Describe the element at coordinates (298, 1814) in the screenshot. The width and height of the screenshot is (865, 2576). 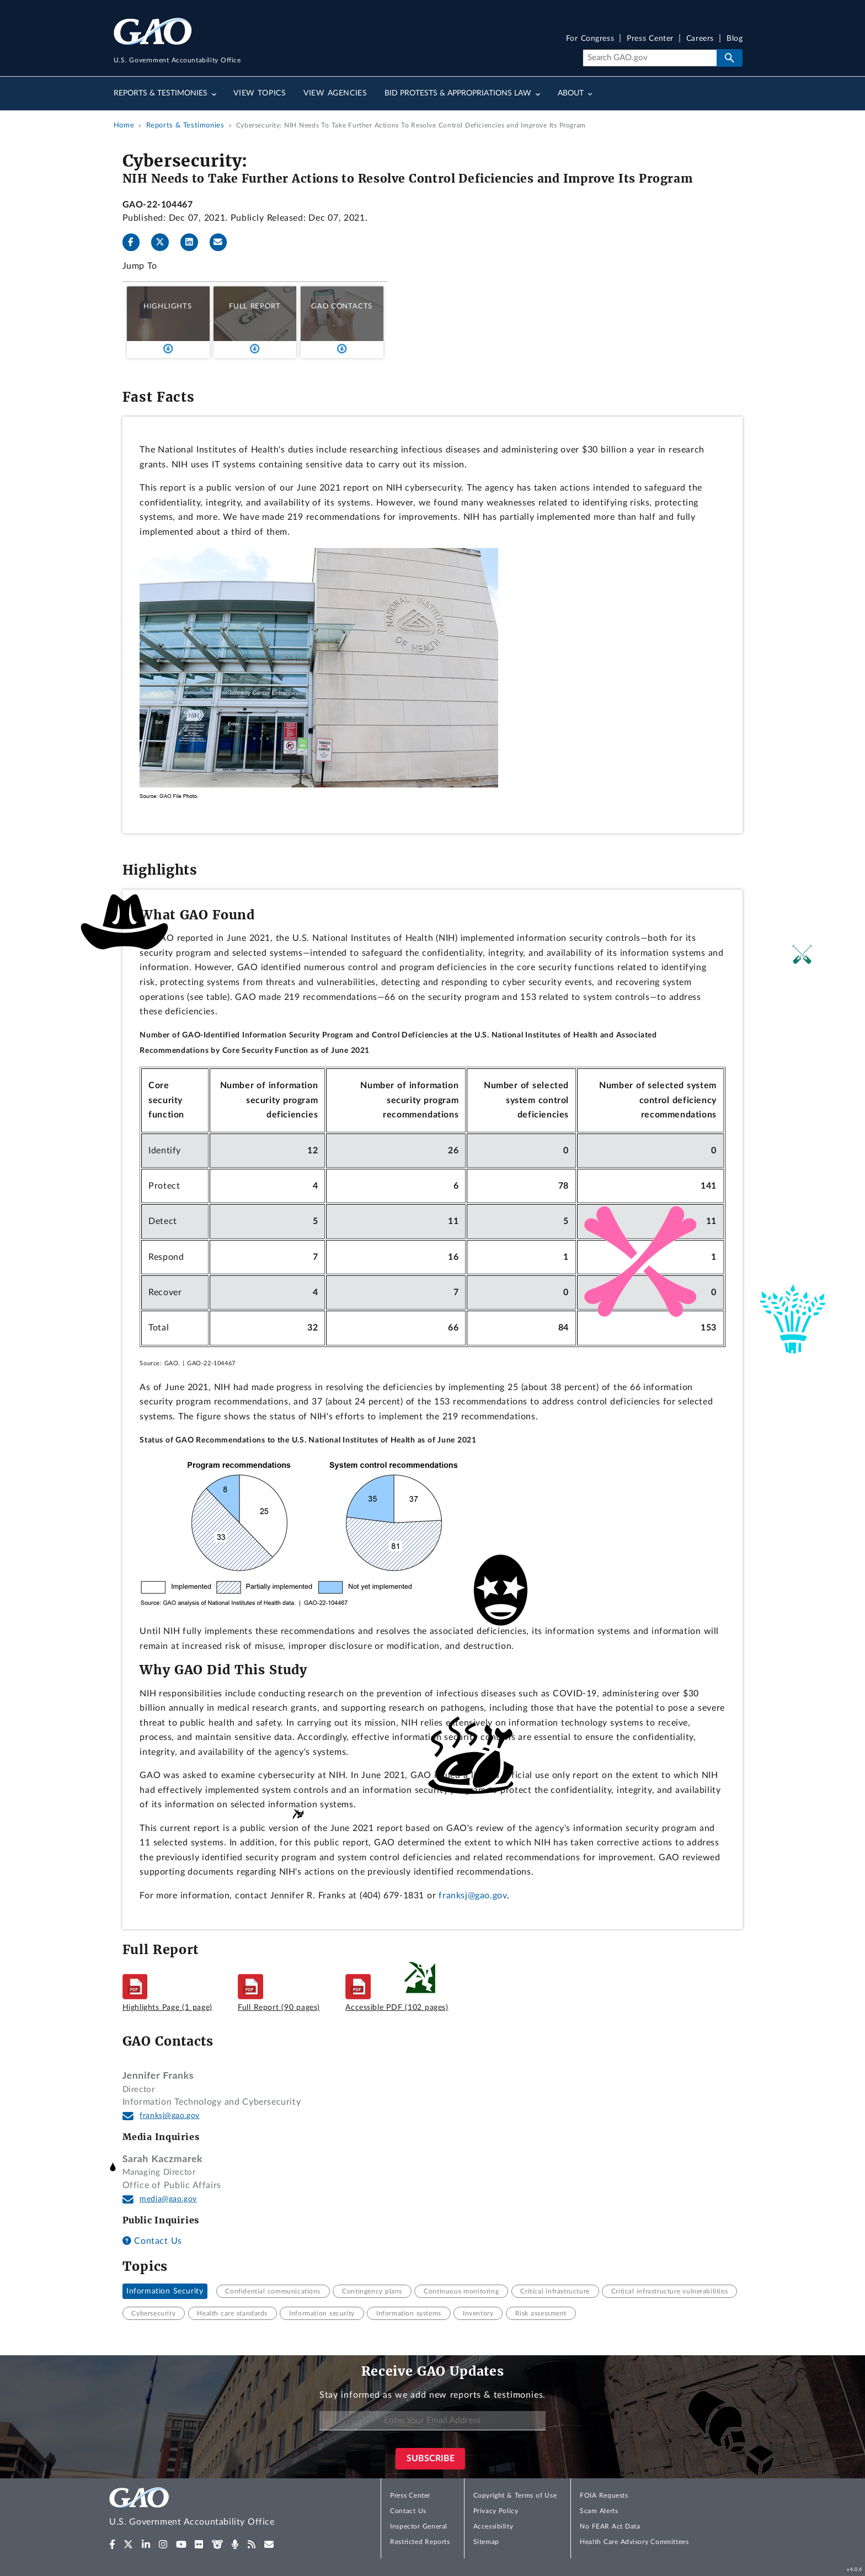
I see `indicates a damaged or worn weapon in inventory` at that location.